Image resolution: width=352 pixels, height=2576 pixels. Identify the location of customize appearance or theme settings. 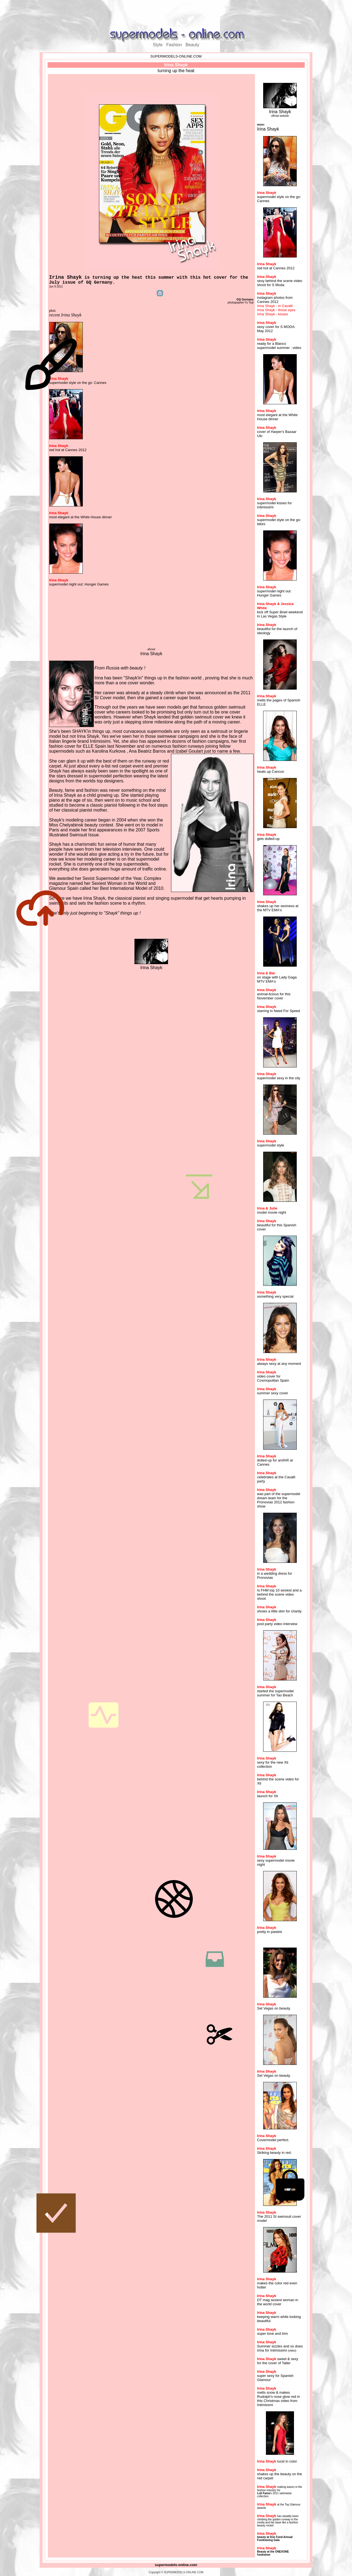
(51, 364).